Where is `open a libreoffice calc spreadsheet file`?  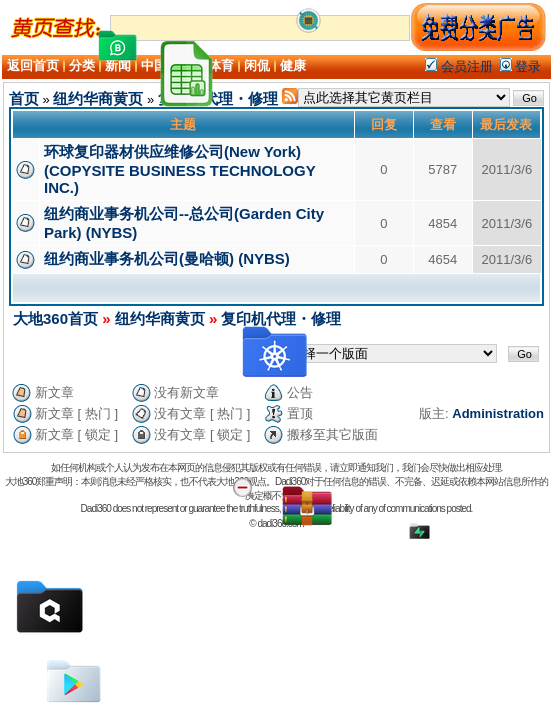
open a libreoffice calc spreadsheet file is located at coordinates (186, 73).